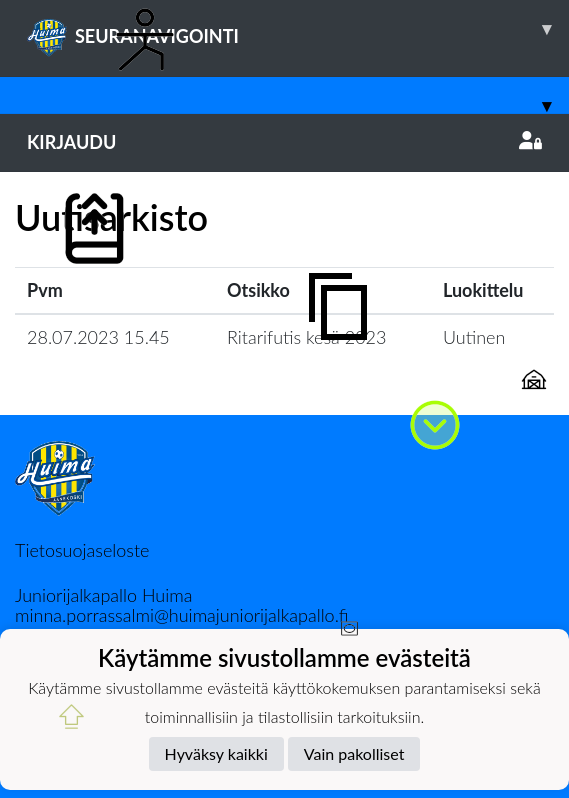 This screenshot has height=798, width=569. What do you see at coordinates (94, 228) in the screenshot?
I see `upload or export a book` at bounding box center [94, 228].